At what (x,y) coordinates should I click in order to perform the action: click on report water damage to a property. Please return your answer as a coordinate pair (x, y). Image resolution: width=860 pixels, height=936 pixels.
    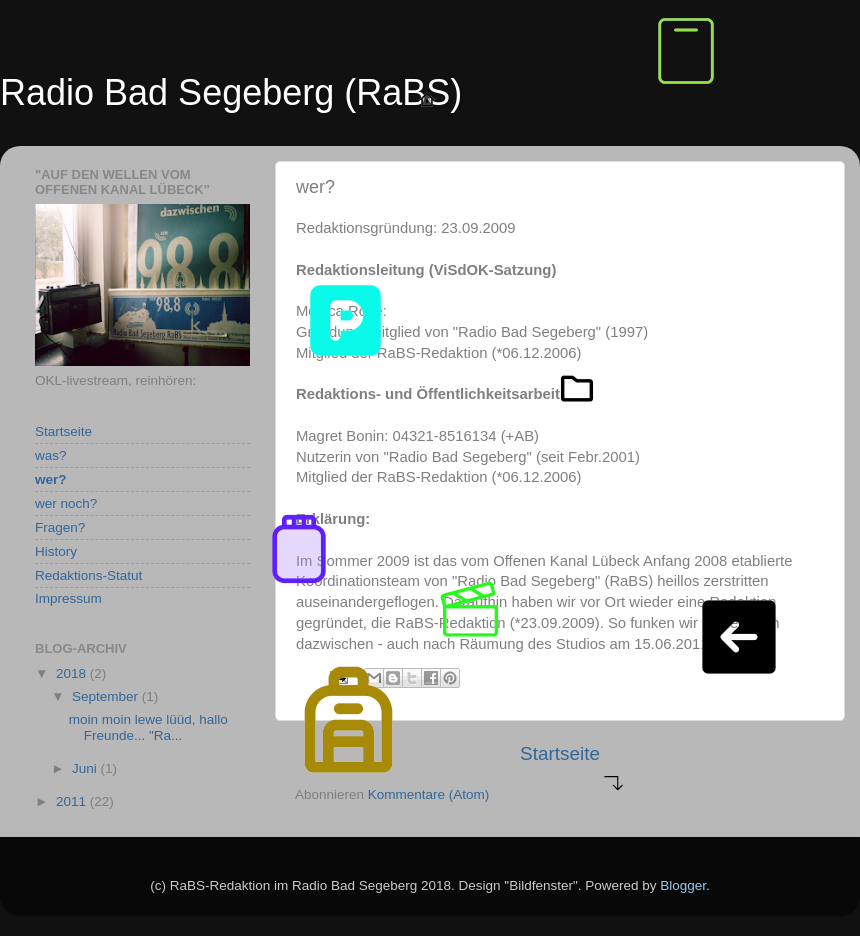
    Looking at the image, I should click on (427, 100).